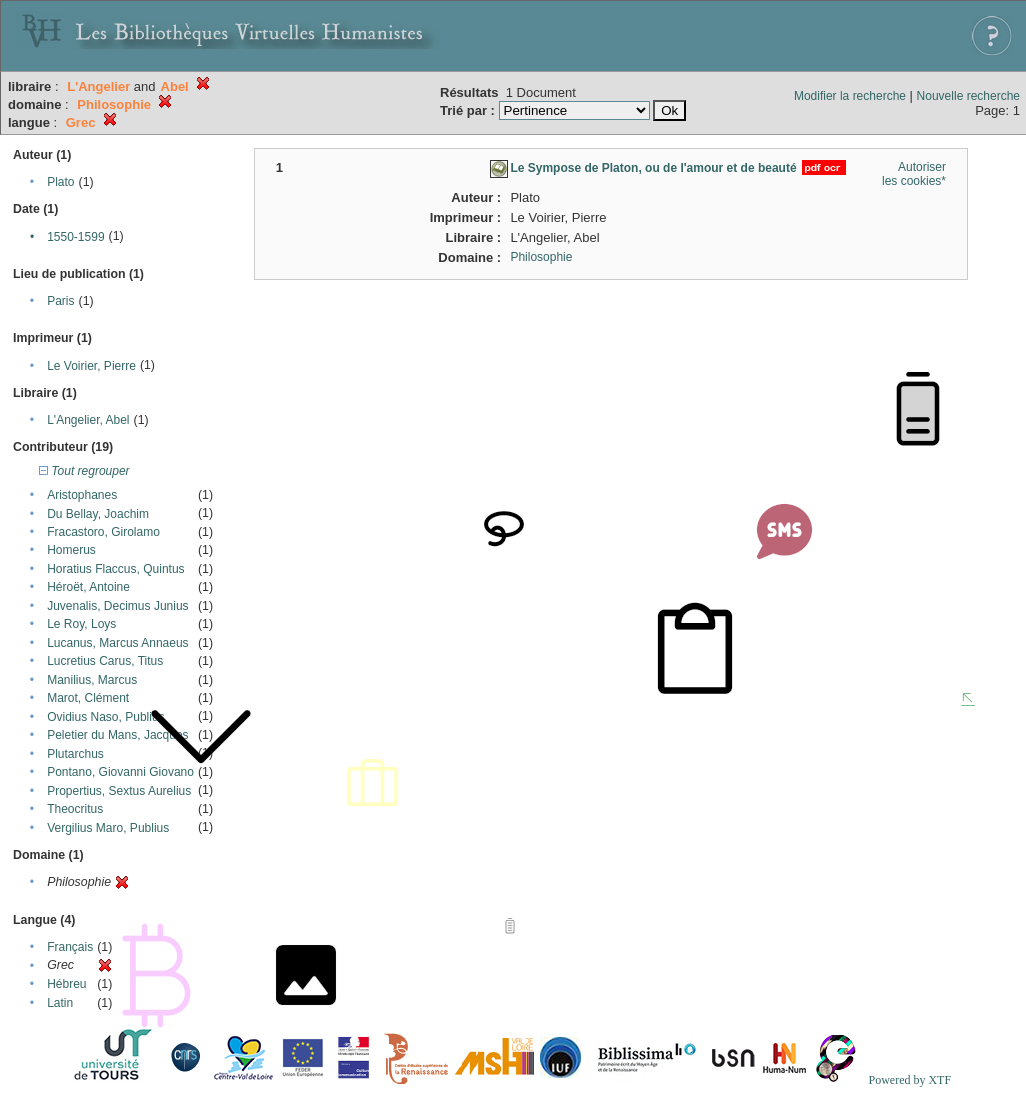  I want to click on freehand selection tool, so click(504, 527).